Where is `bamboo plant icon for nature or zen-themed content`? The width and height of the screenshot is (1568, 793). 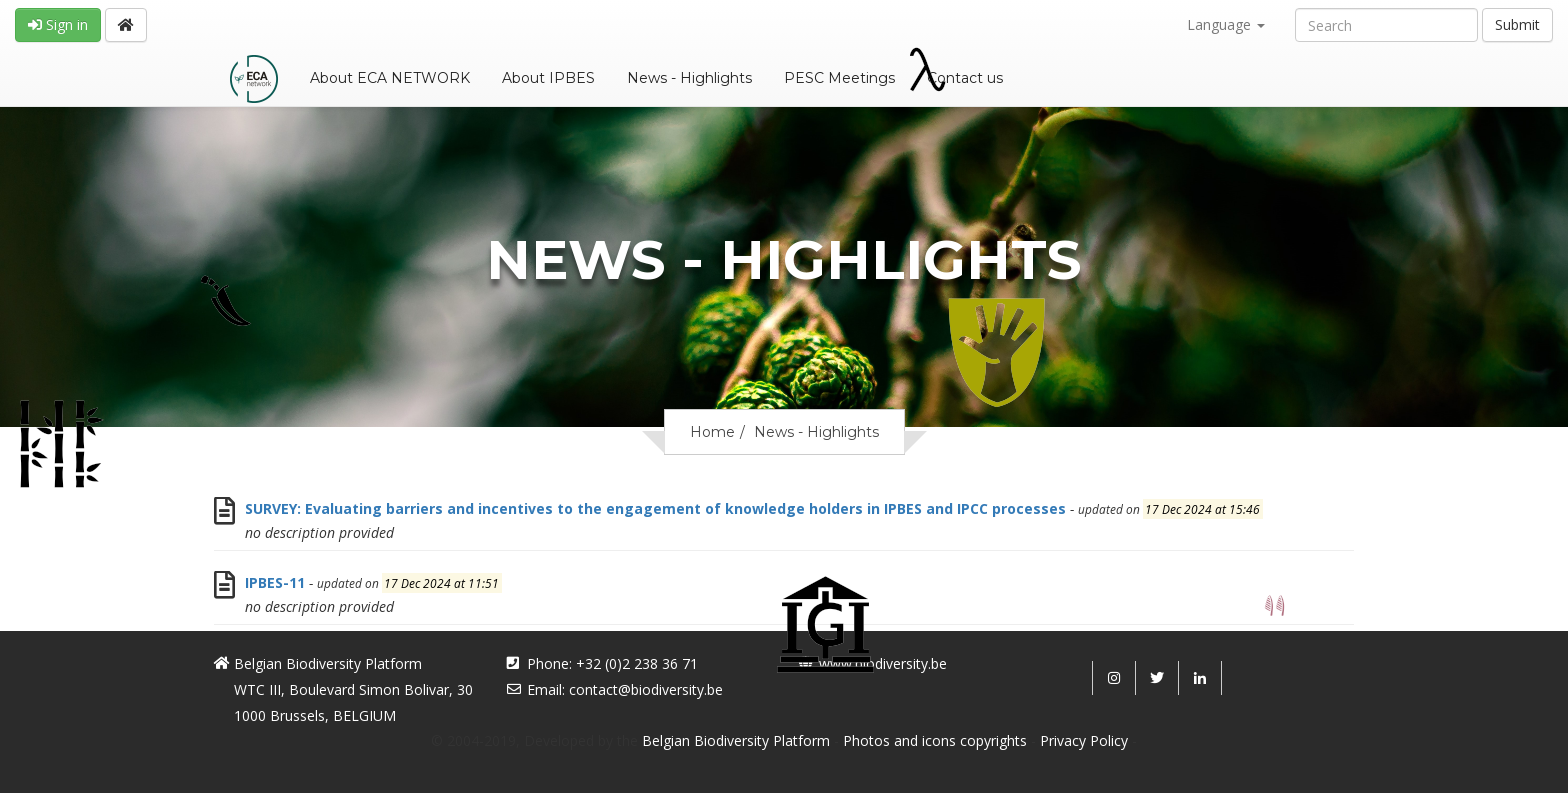 bamboo plant icon for nature or zen-themed content is located at coordinates (59, 444).